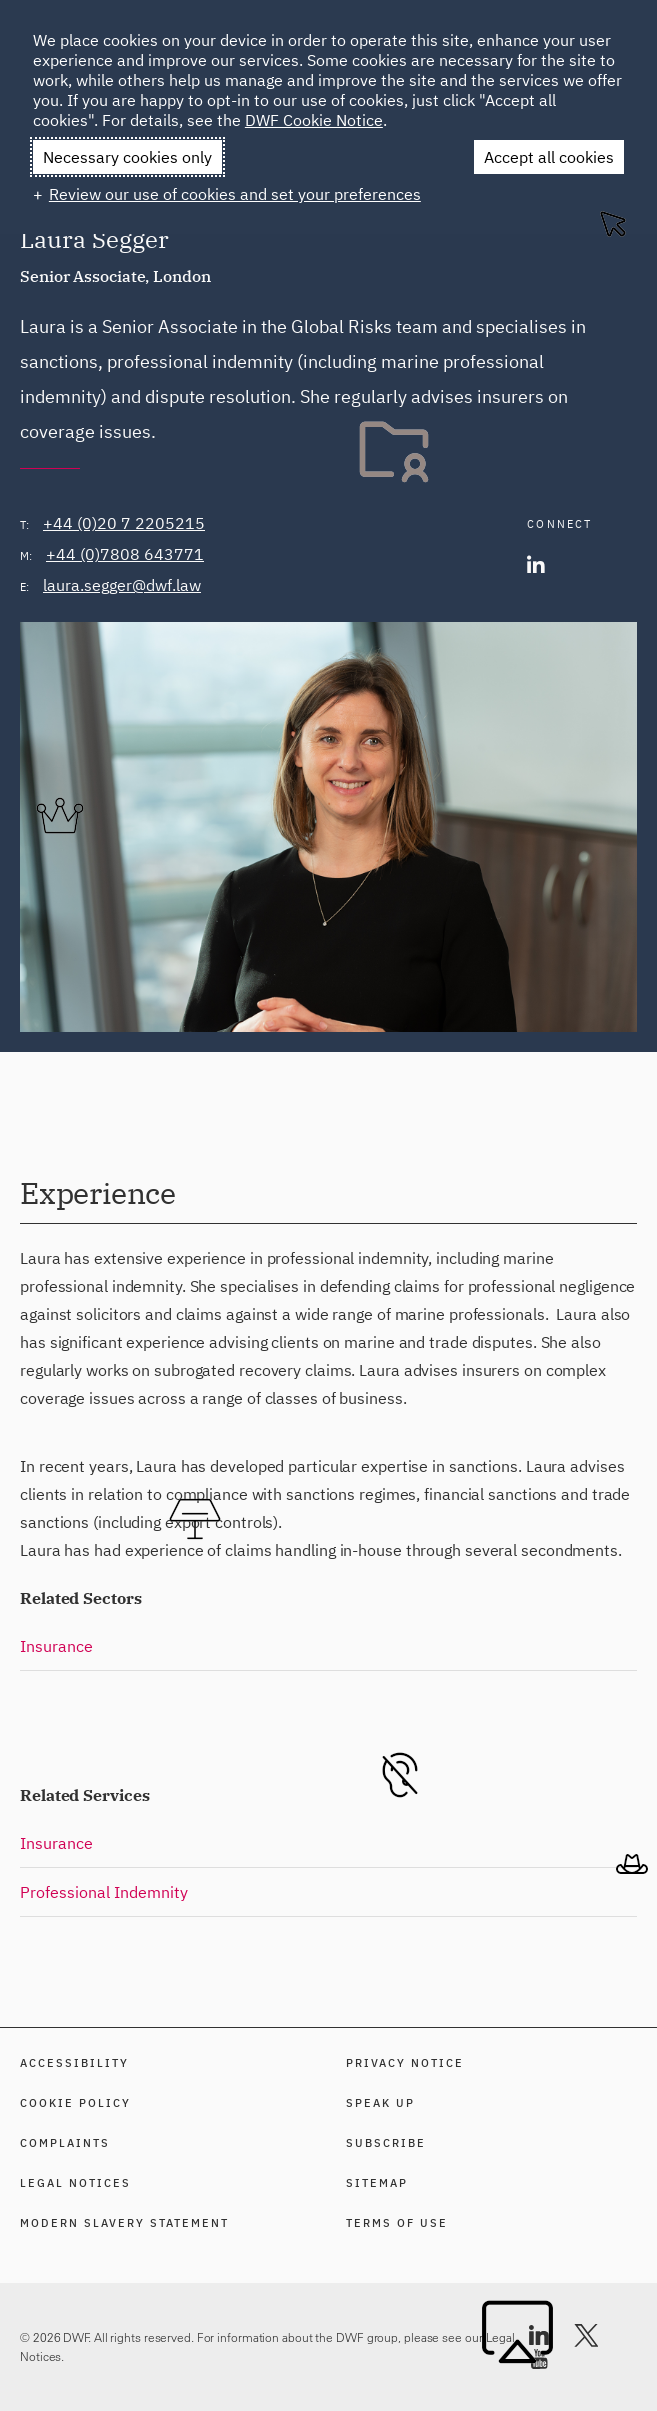 This screenshot has width=657, height=2411. What do you see at coordinates (400, 1775) in the screenshot?
I see `mute or disable audio/sound` at bounding box center [400, 1775].